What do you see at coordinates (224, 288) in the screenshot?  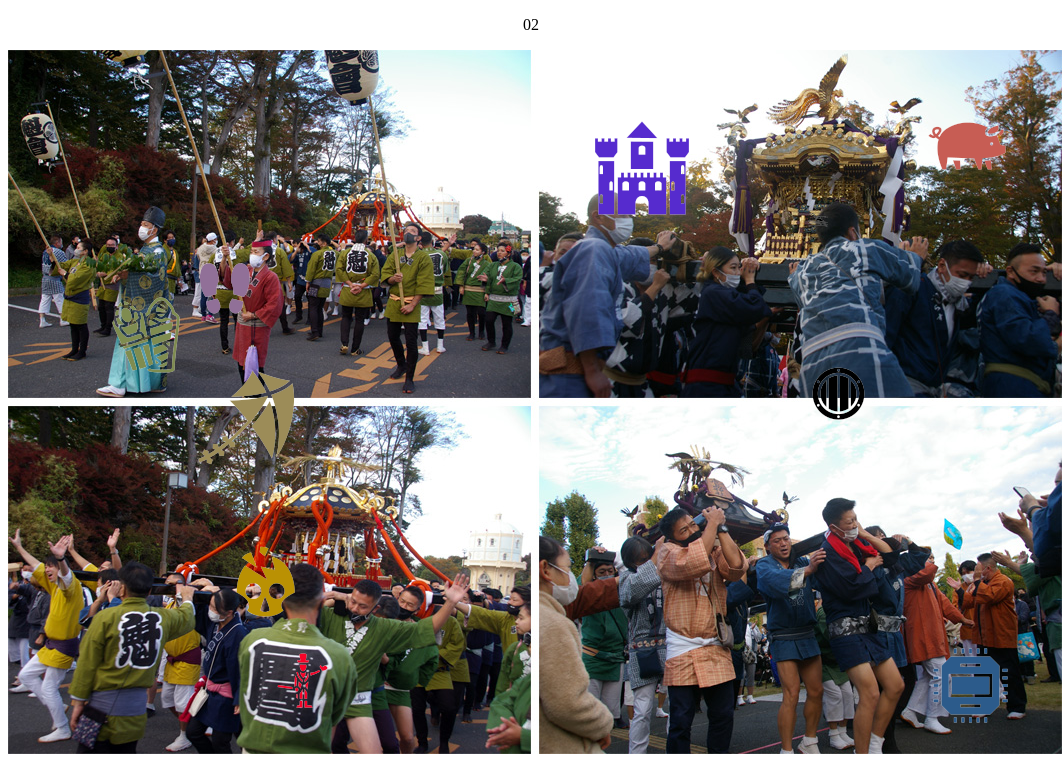 I see `view walking directions or route history` at bounding box center [224, 288].